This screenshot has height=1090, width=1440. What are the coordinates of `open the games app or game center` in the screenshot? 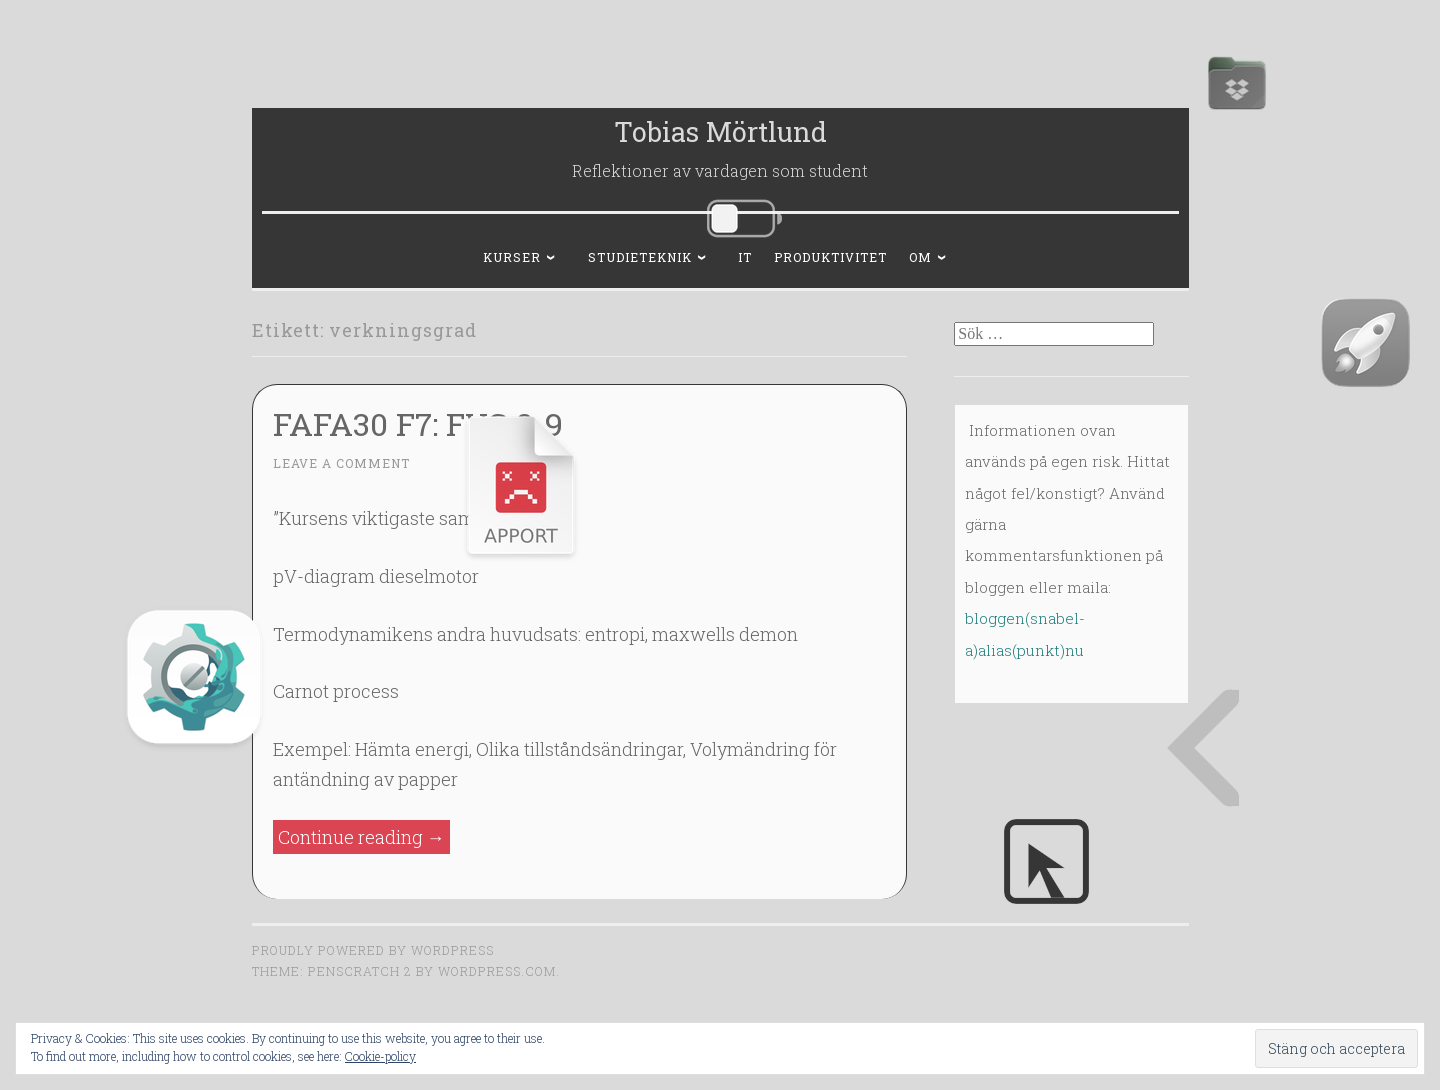 It's located at (1365, 342).